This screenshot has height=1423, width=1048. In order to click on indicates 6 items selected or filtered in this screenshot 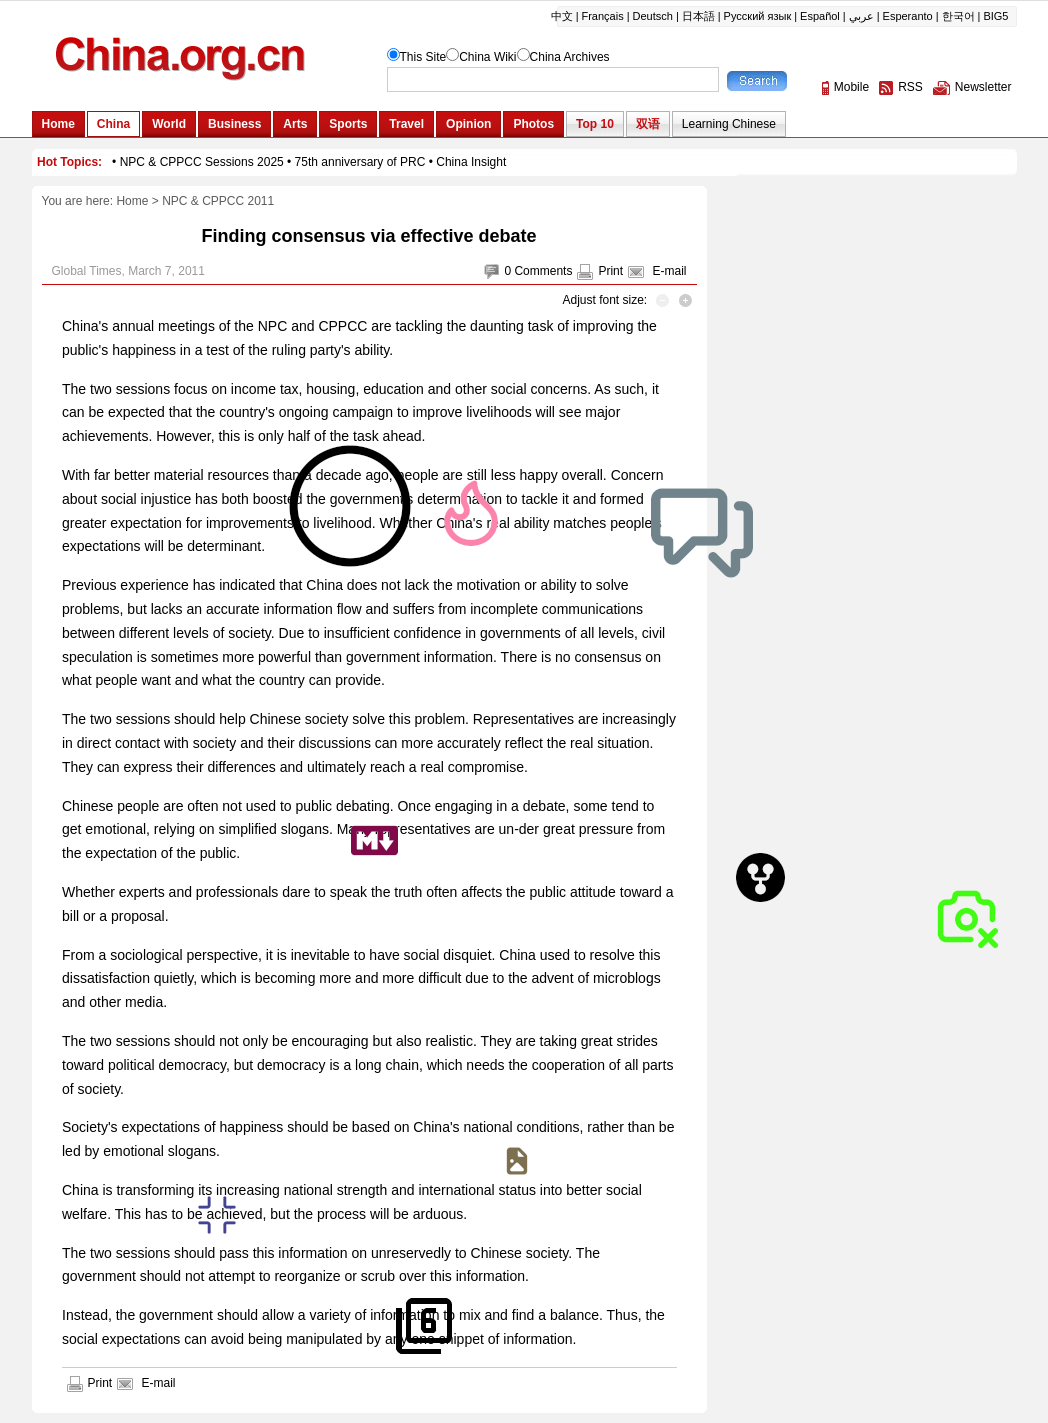, I will do `click(424, 1326)`.